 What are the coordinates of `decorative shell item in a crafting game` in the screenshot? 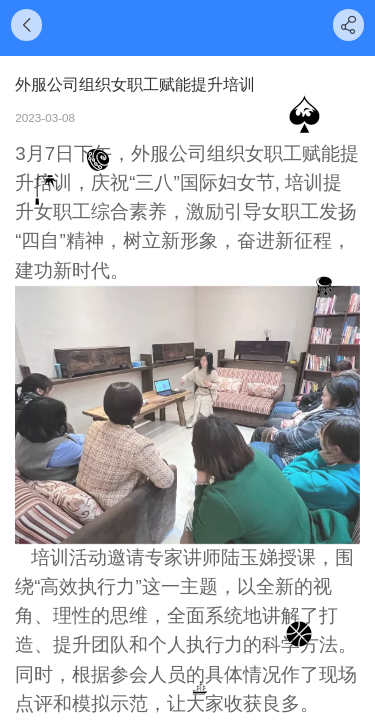 It's located at (98, 160).